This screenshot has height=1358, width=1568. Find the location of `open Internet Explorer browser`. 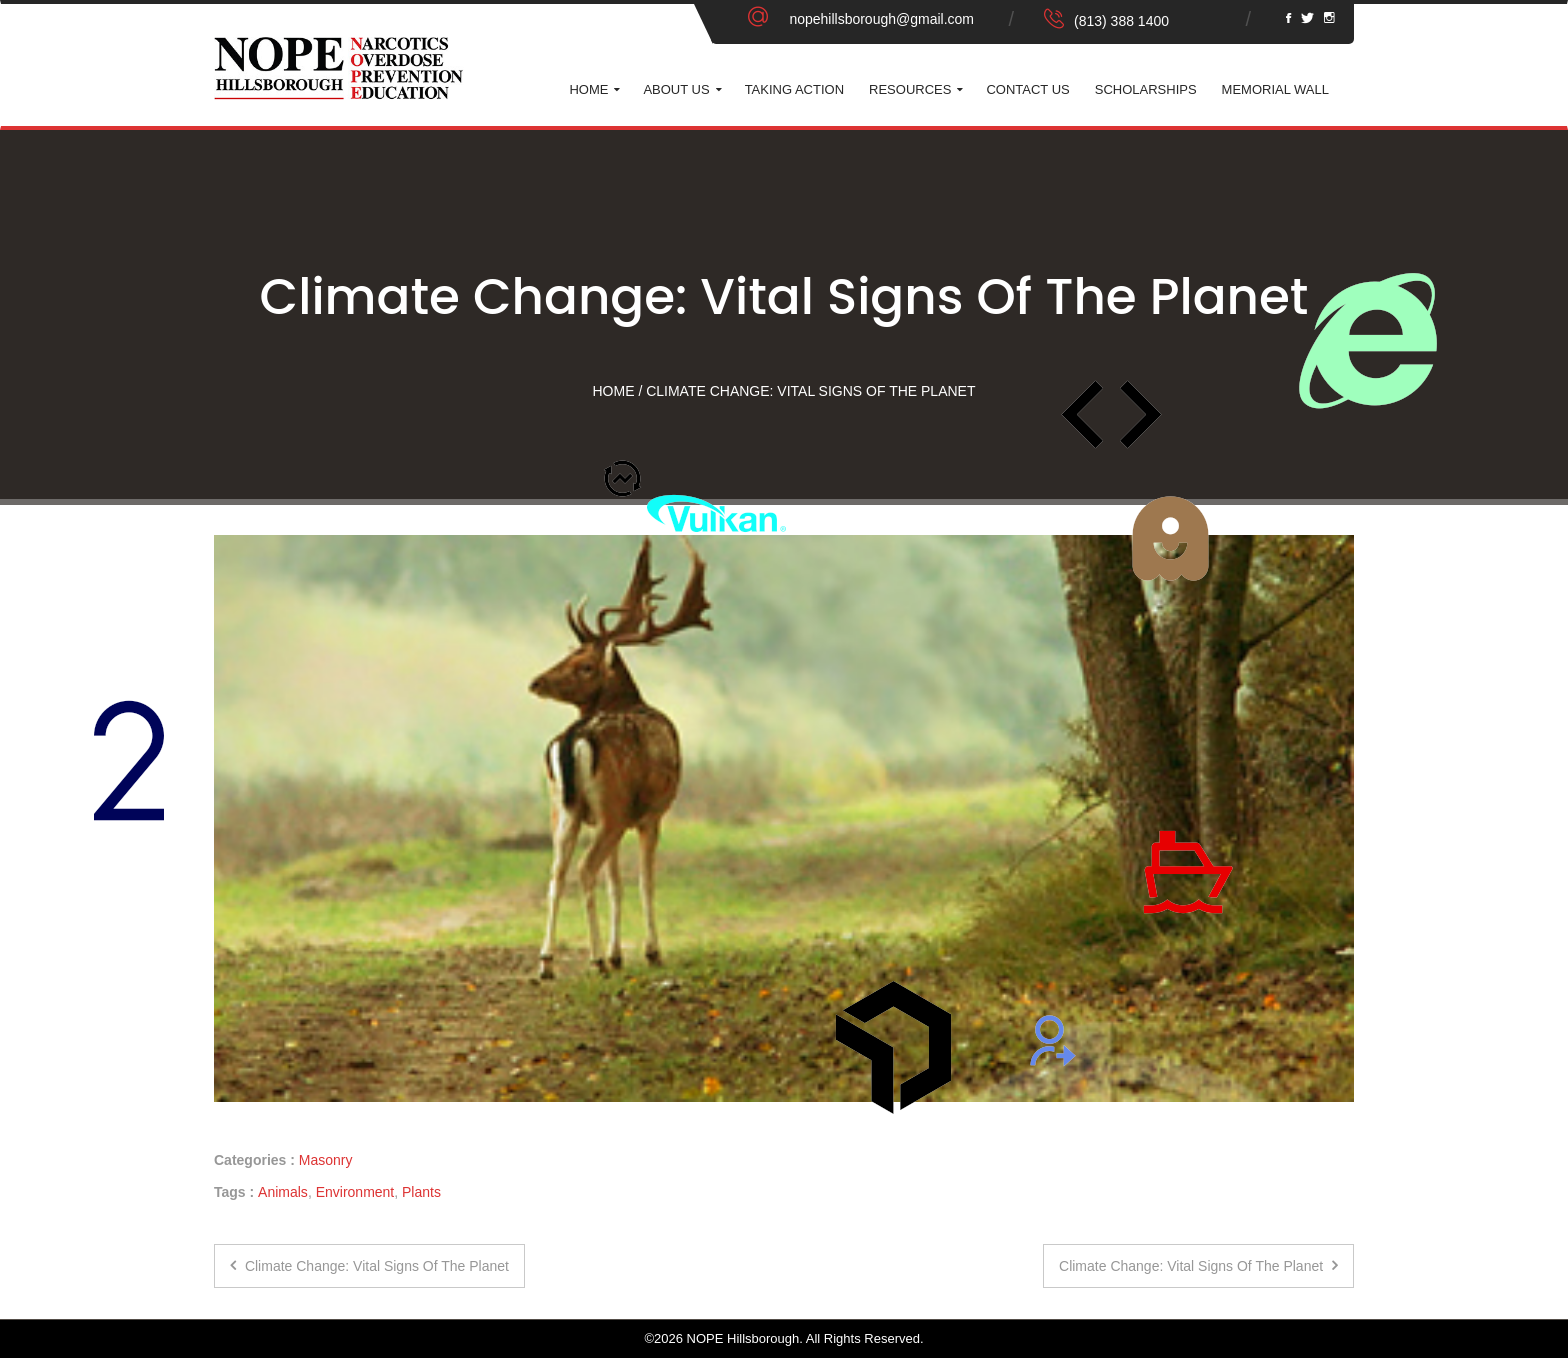

open Internet Explorer browser is located at coordinates (1371, 343).